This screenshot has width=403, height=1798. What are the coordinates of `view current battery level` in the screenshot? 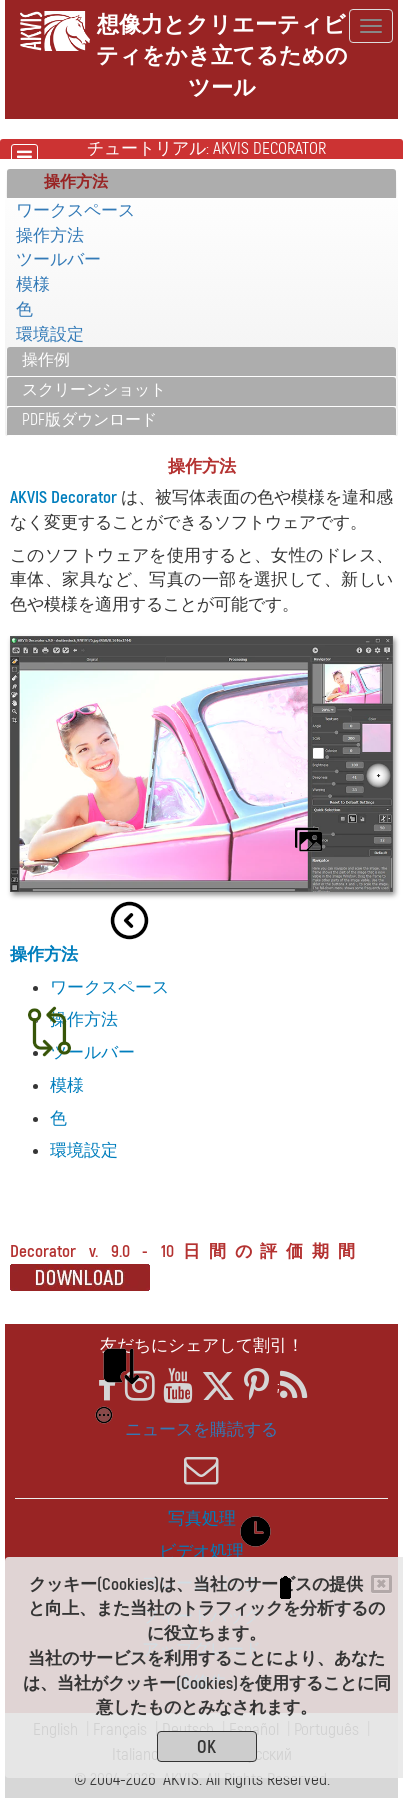 It's located at (285, 1587).